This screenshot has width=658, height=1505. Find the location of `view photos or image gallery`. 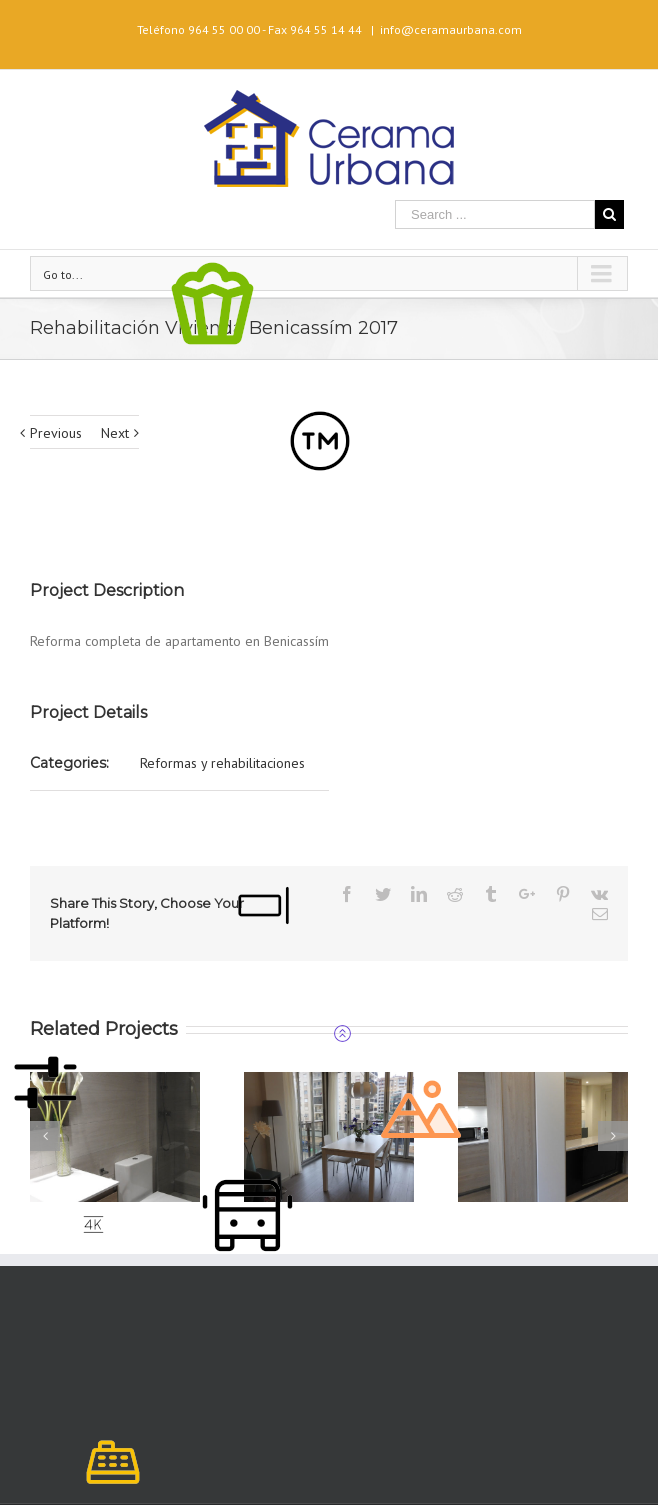

view photos or image gallery is located at coordinates (421, 1113).